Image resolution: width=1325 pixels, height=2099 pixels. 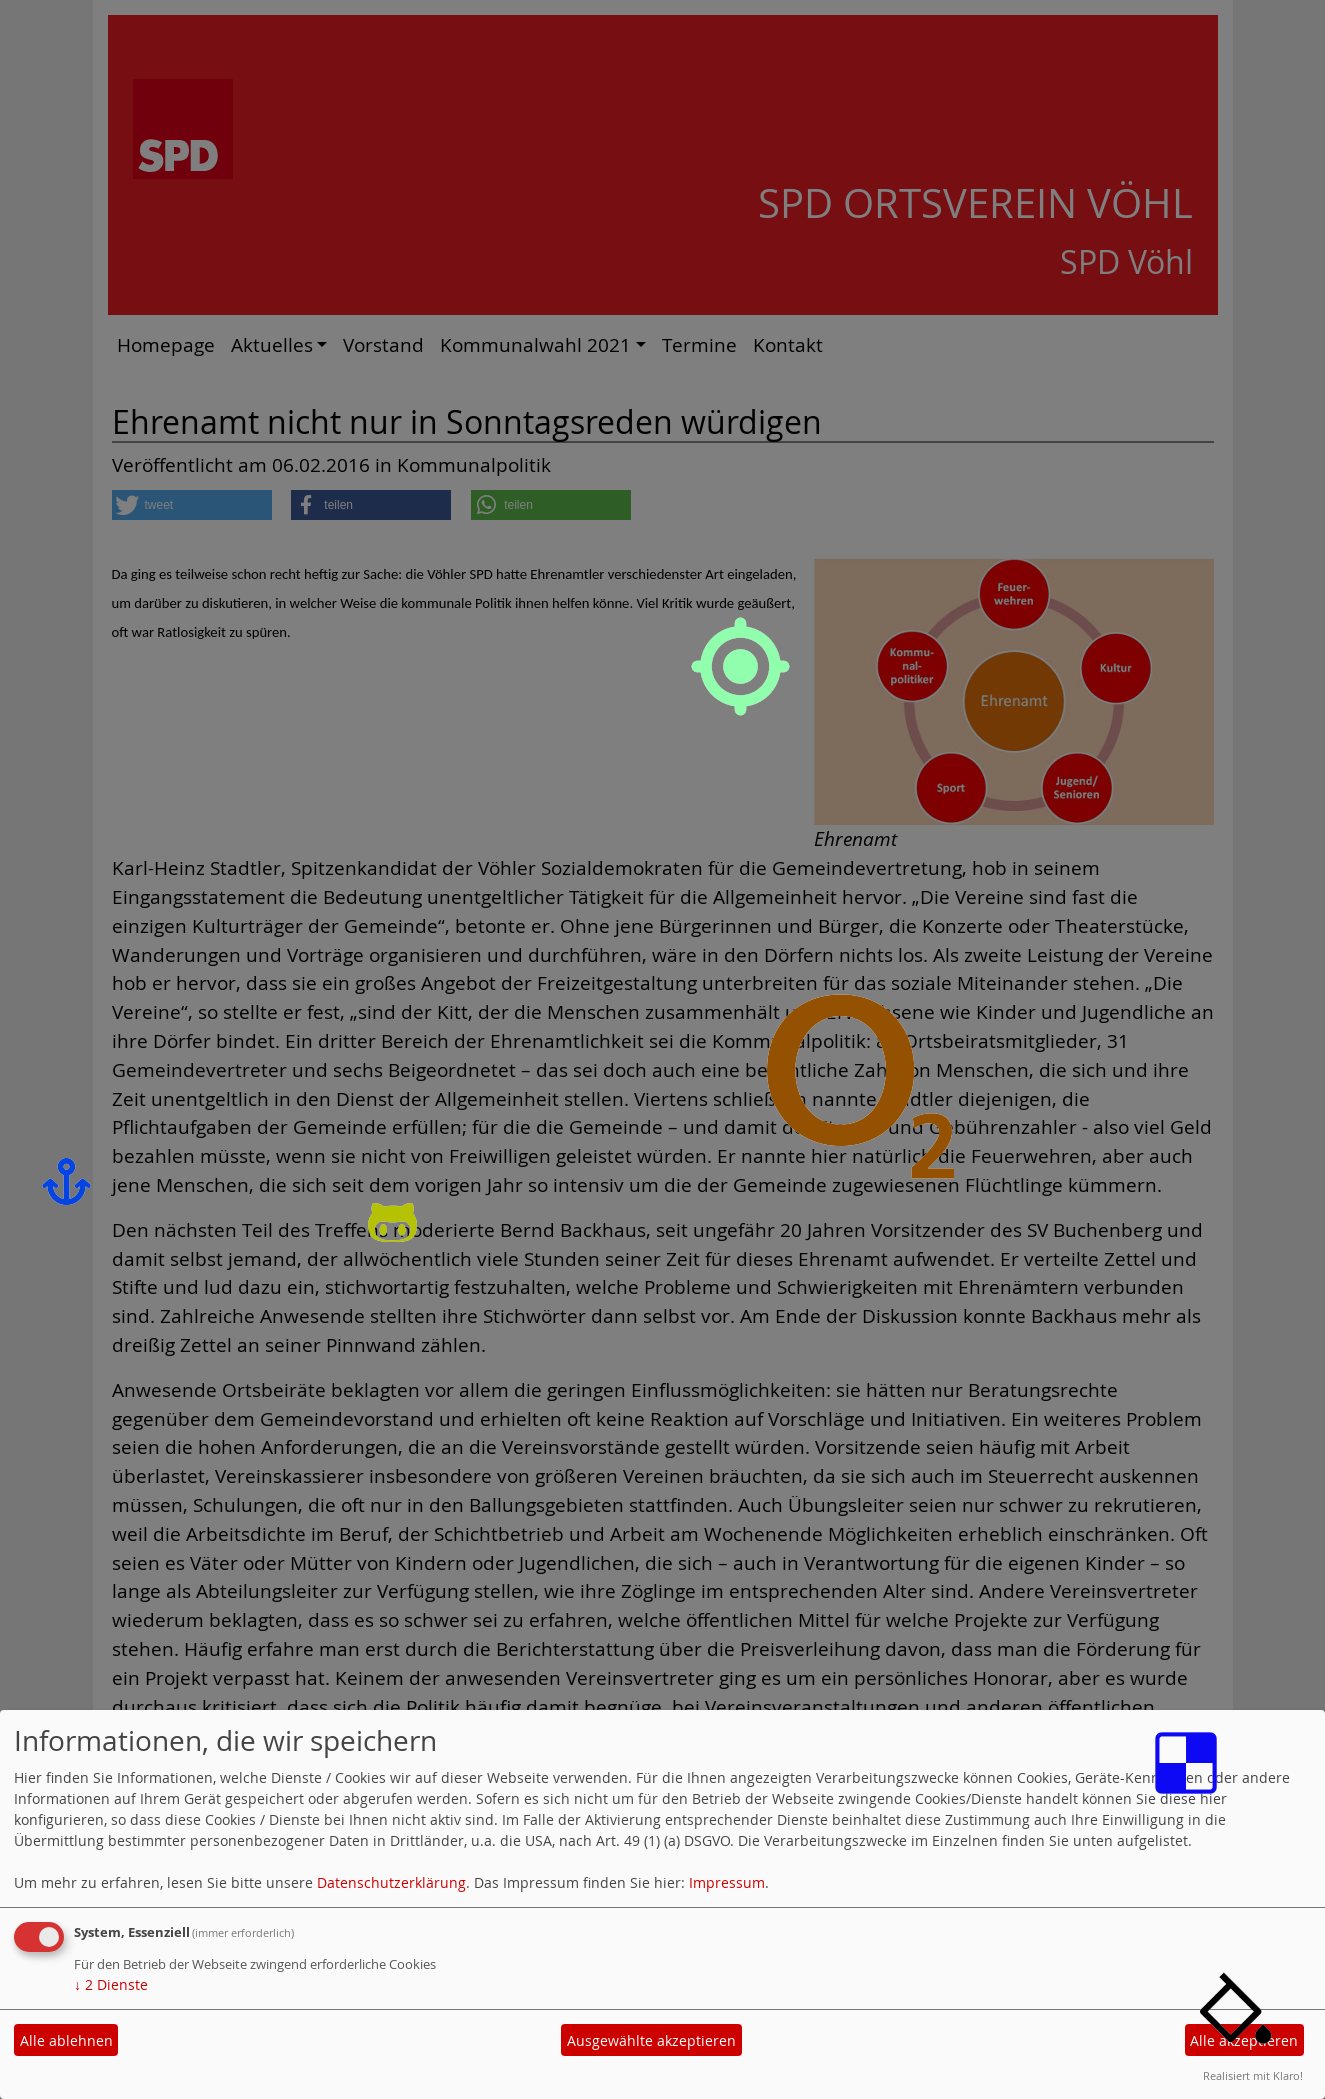 I want to click on view current location, so click(x=740, y=666).